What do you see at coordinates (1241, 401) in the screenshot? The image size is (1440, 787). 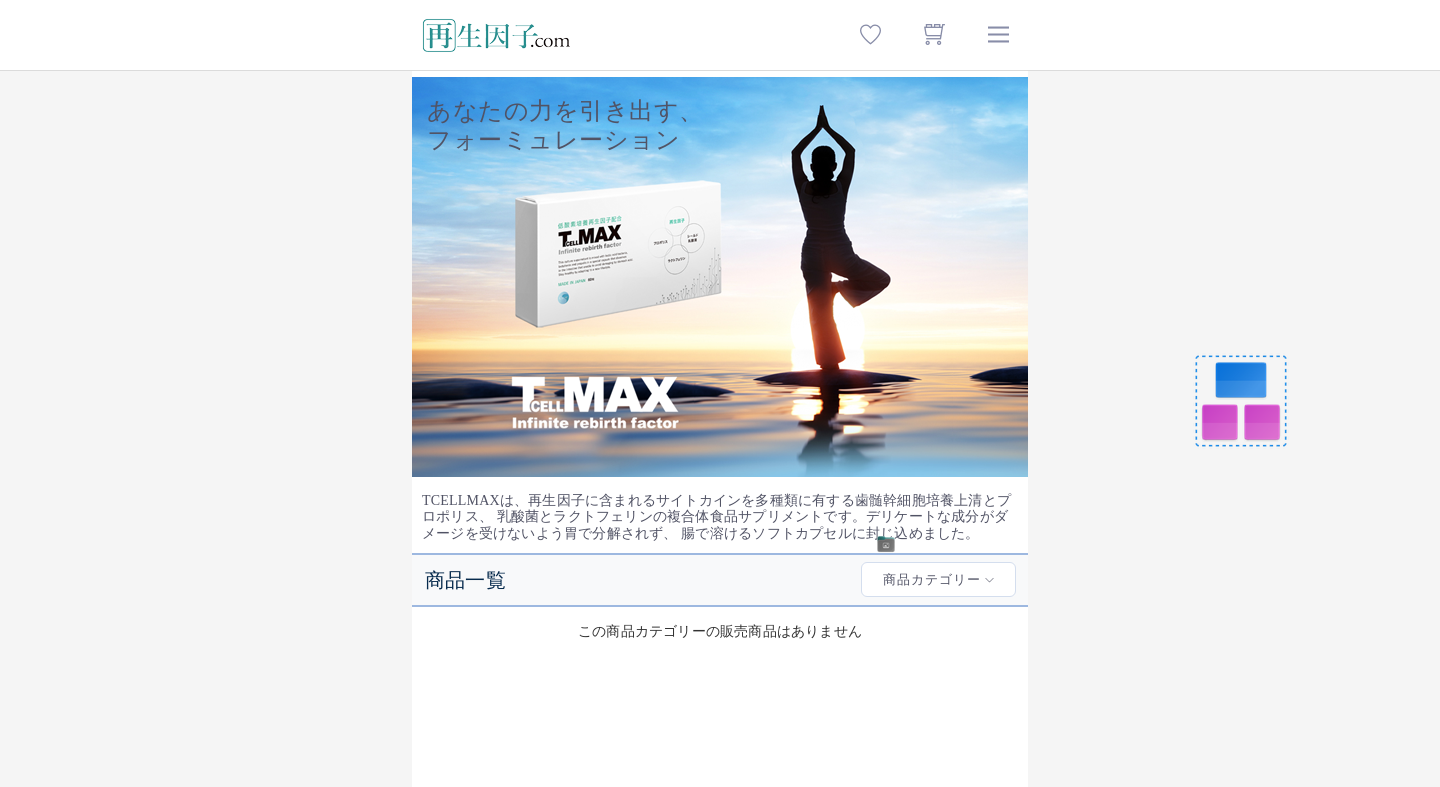 I see `select all items in the current view` at bounding box center [1241, 401].